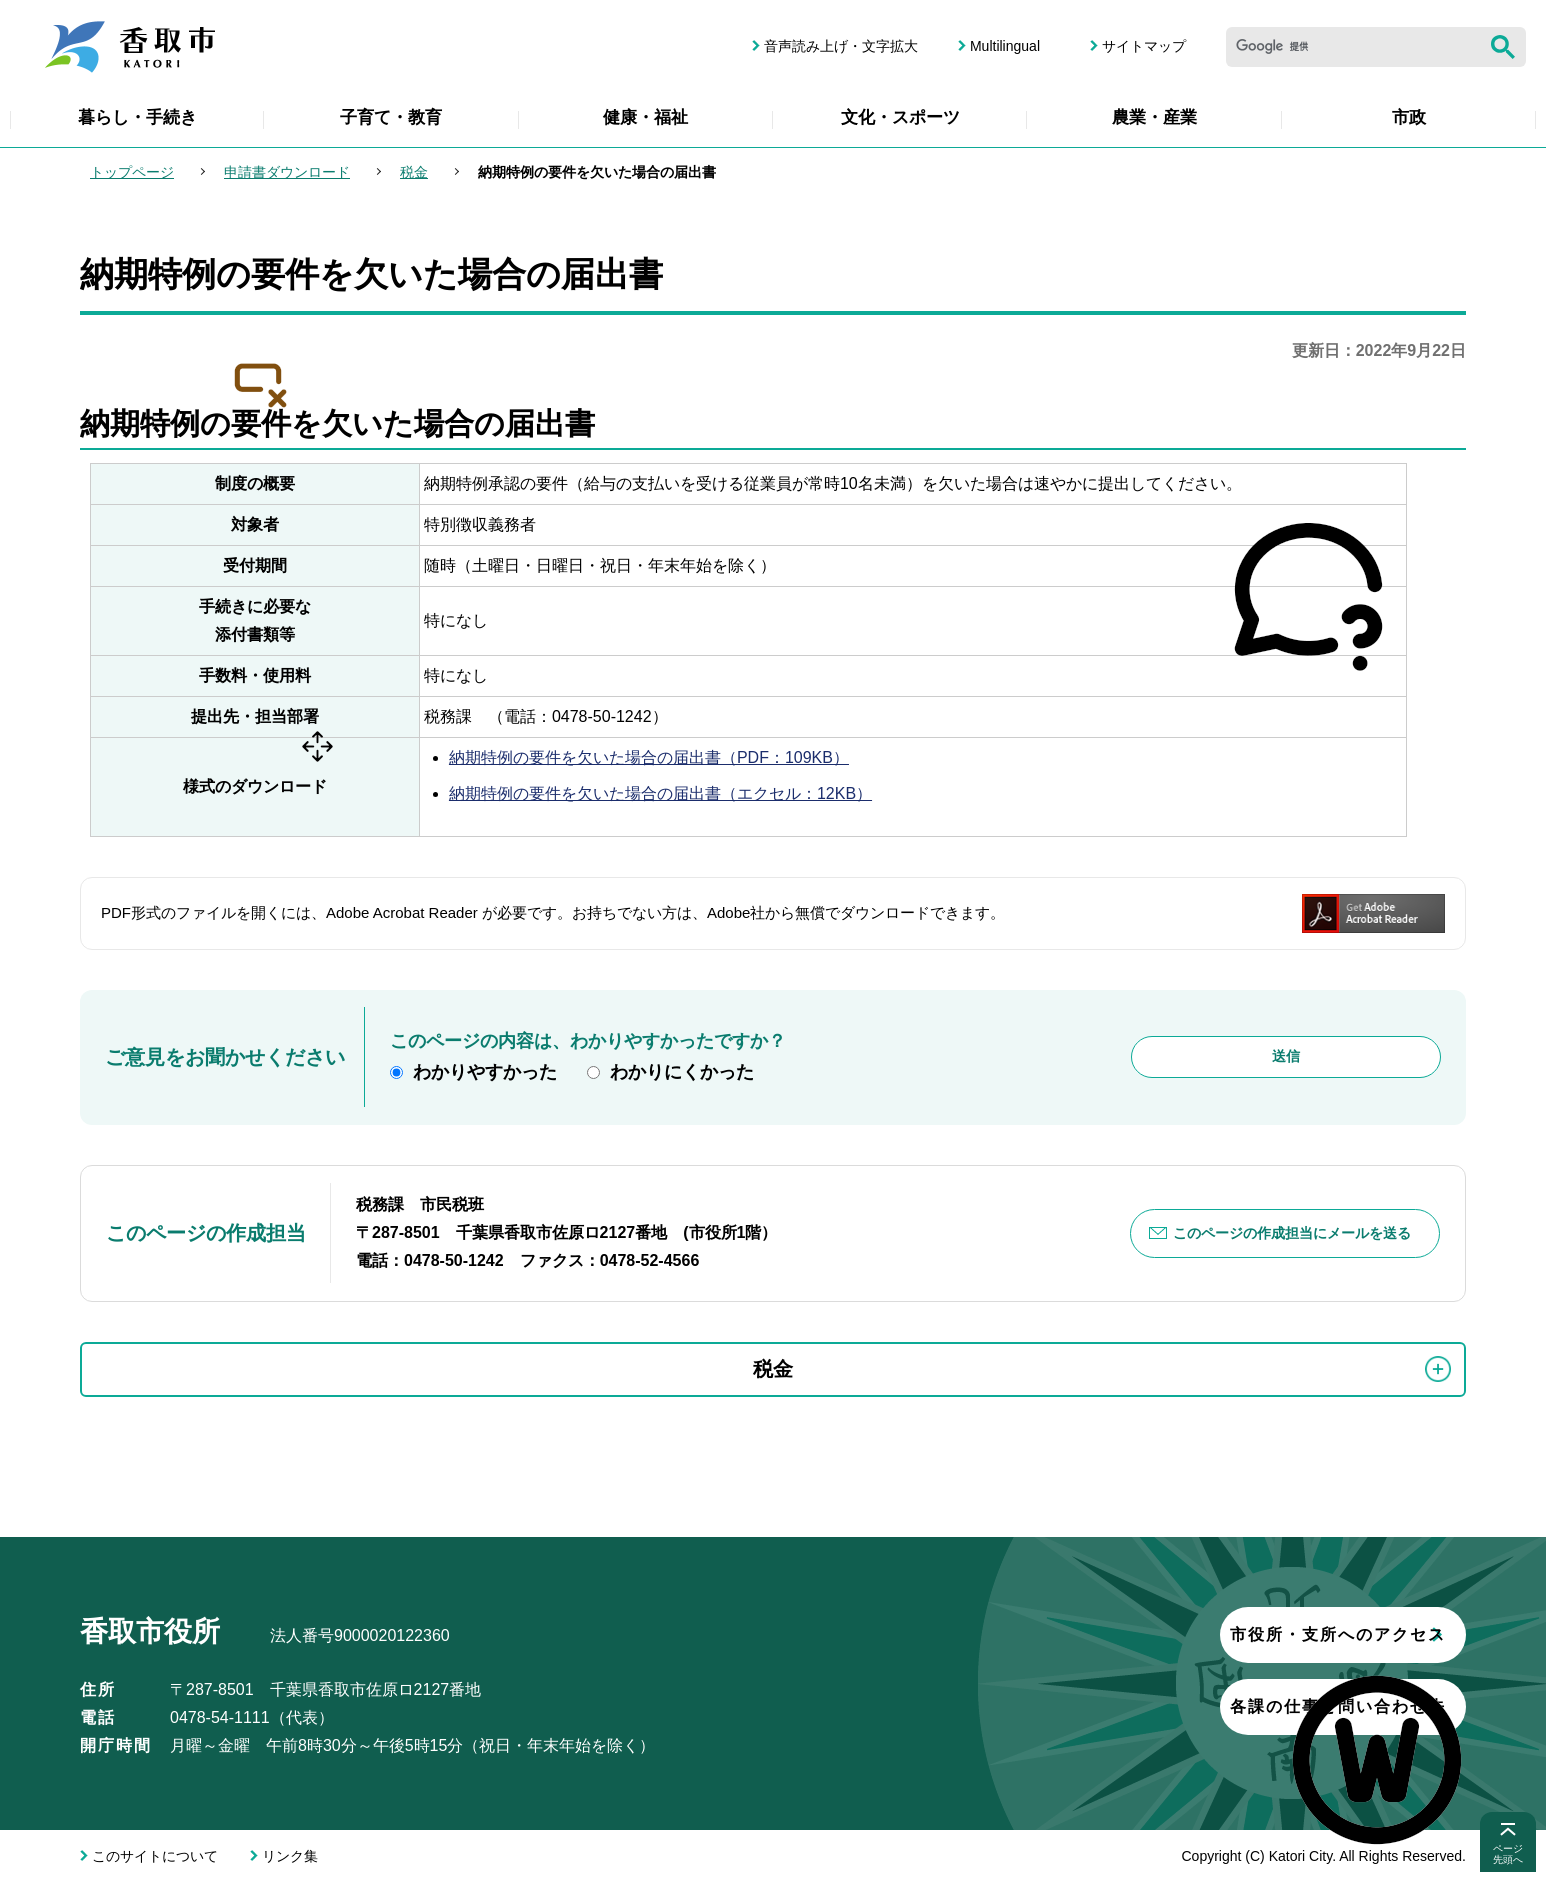 The height and width of the screenshot is (1882, 1546). I want to click on expand content in all directions, so click(317, 746).